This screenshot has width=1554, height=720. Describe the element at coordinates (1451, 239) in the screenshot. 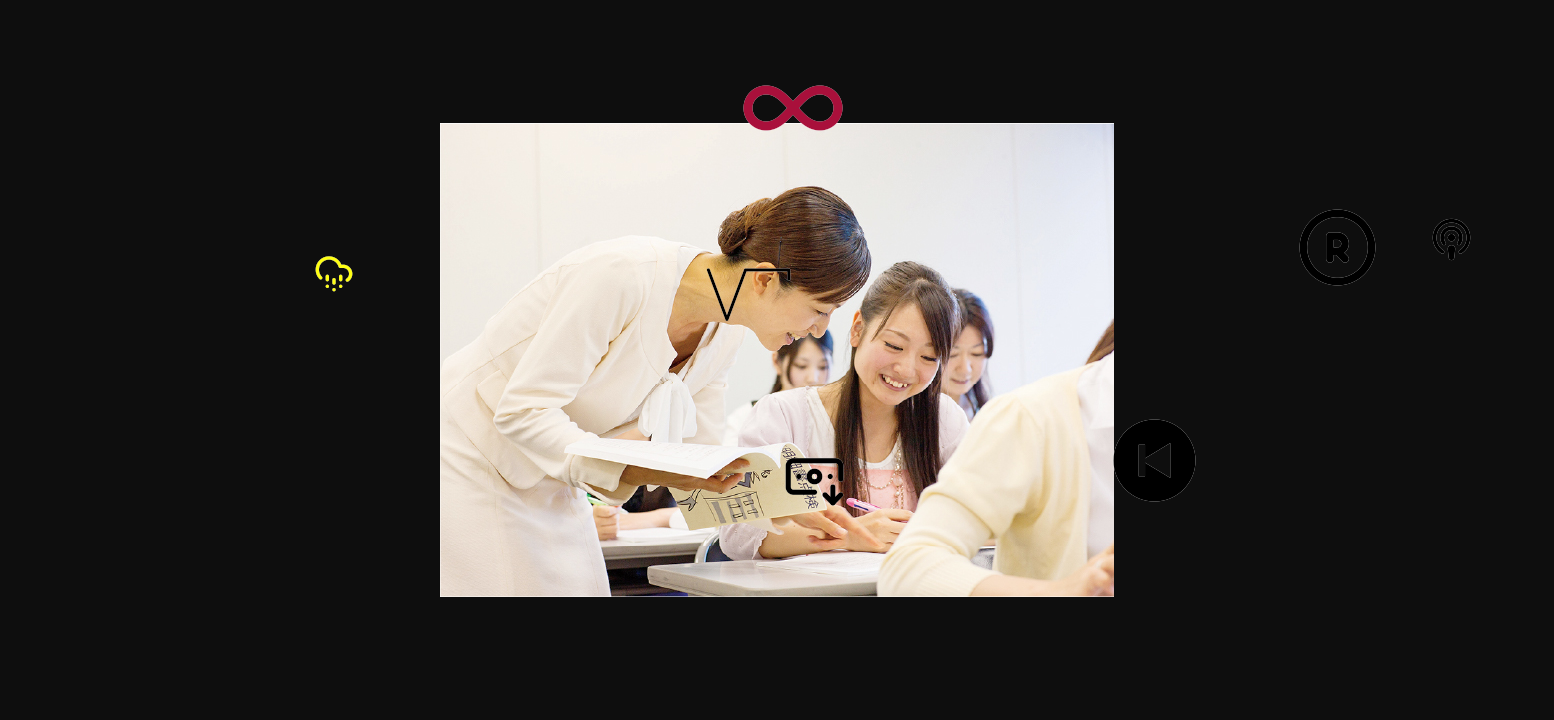

I see `access podcast library` at that location.